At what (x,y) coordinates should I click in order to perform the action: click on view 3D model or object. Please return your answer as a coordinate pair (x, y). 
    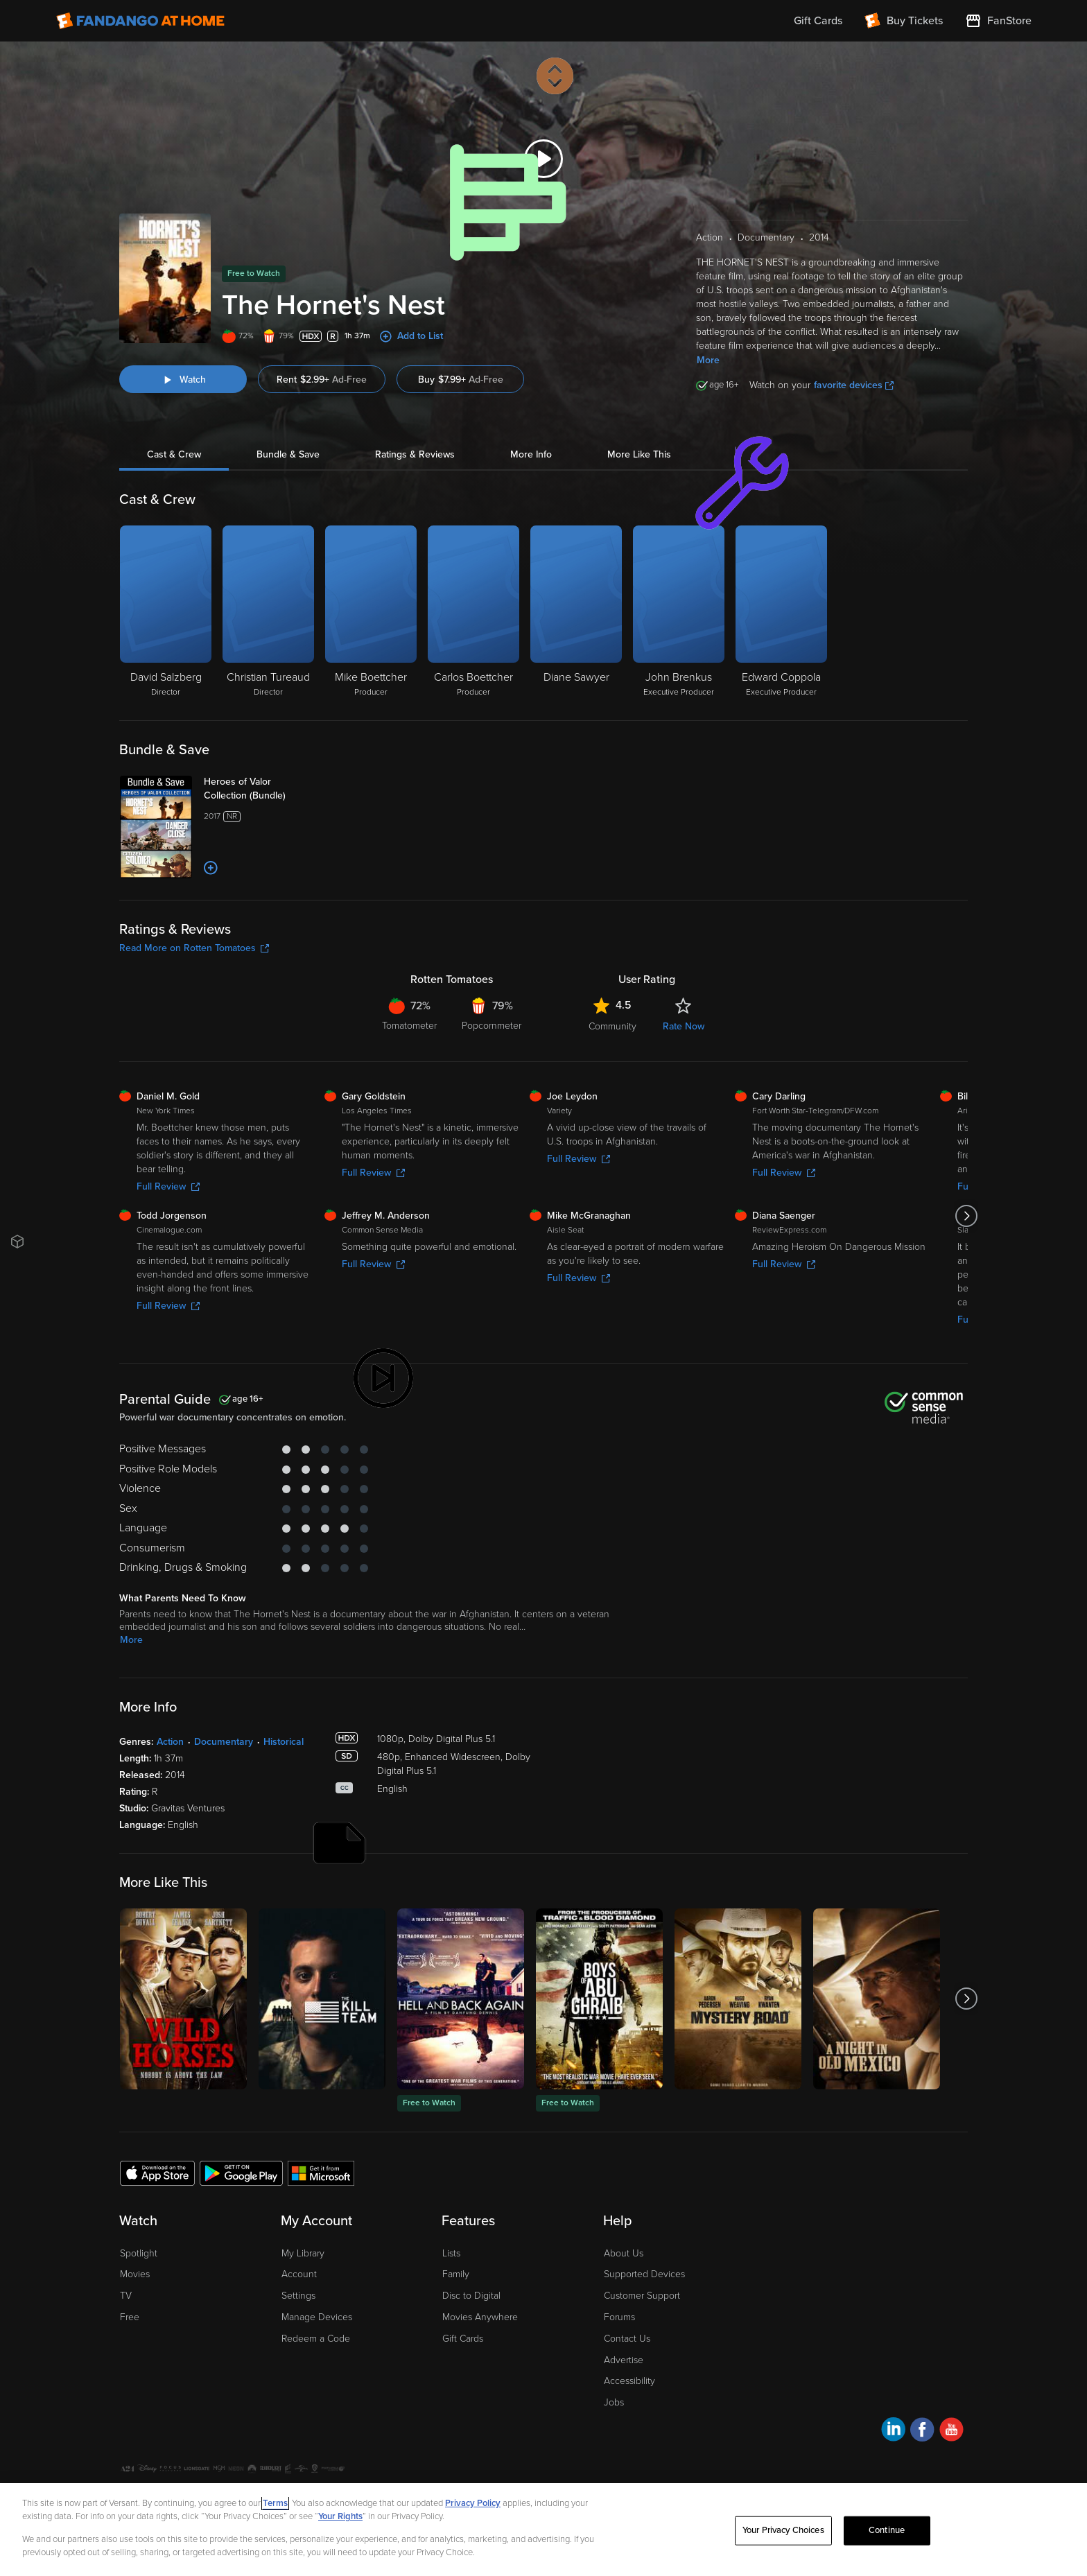
    Looking at the image, I should click on (17, 1242).